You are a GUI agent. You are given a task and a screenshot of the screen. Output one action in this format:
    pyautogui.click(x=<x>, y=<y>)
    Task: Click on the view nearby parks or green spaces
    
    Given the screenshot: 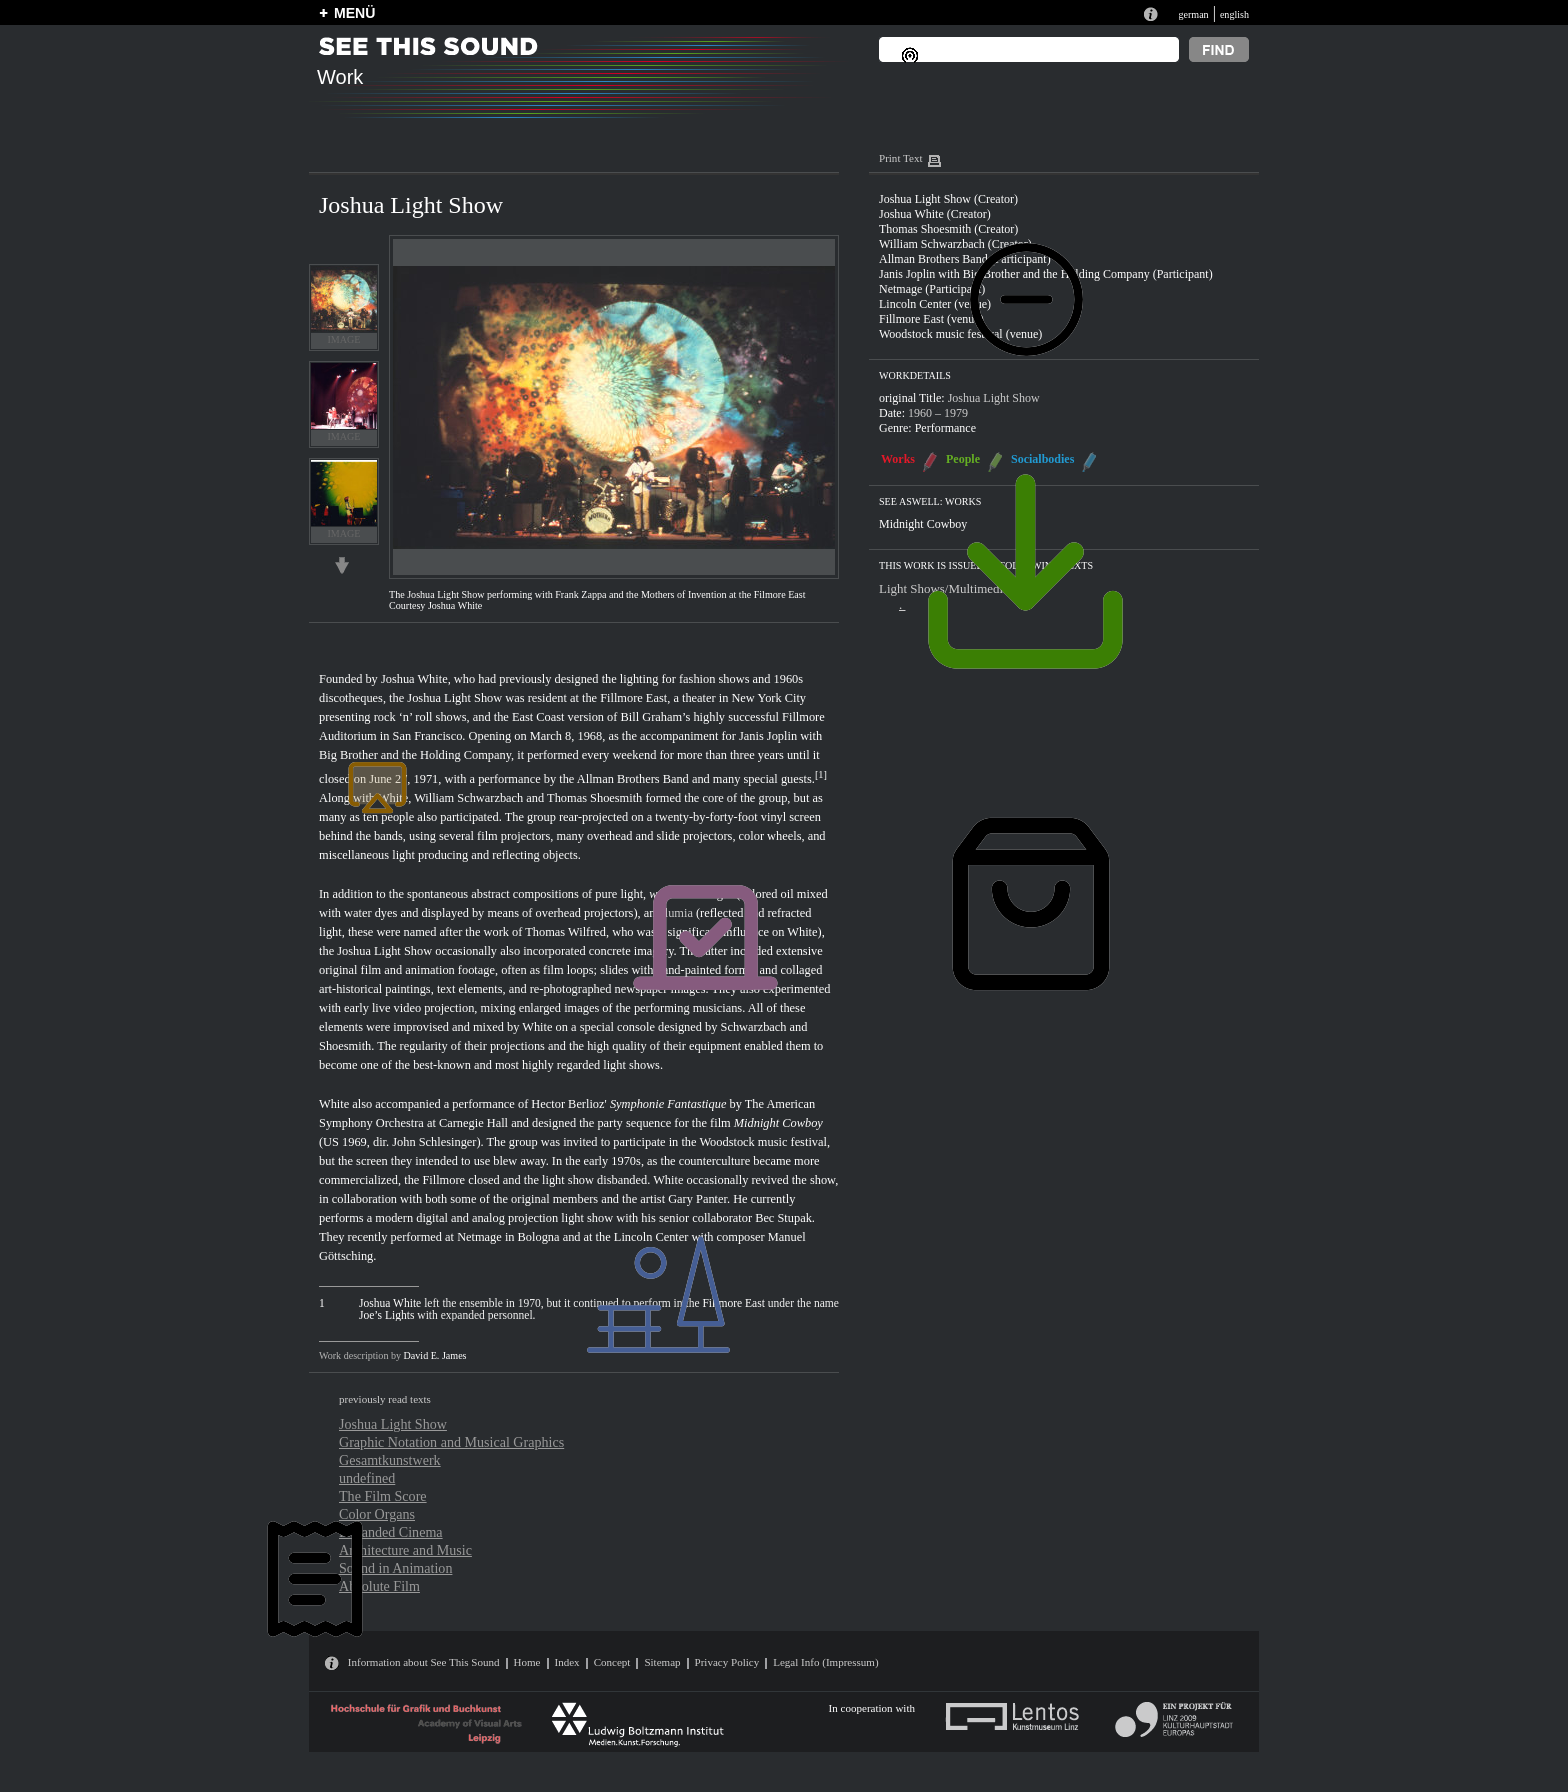 What is the action you would take?
    pyautogui.click(x=658, y=1302)
    